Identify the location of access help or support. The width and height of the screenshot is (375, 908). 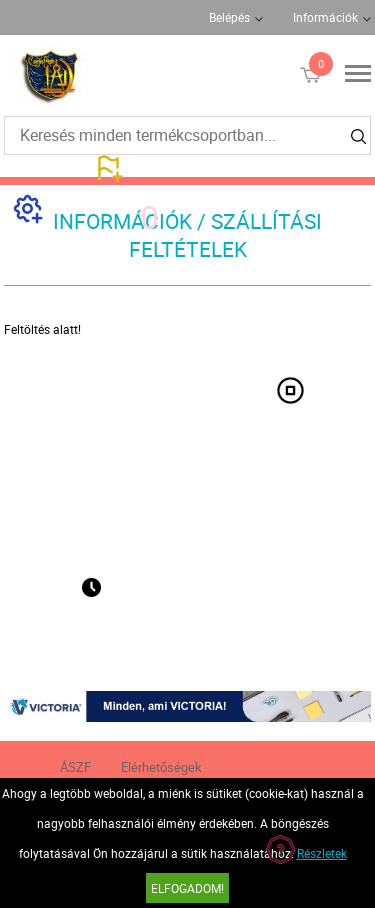
(280, 849).